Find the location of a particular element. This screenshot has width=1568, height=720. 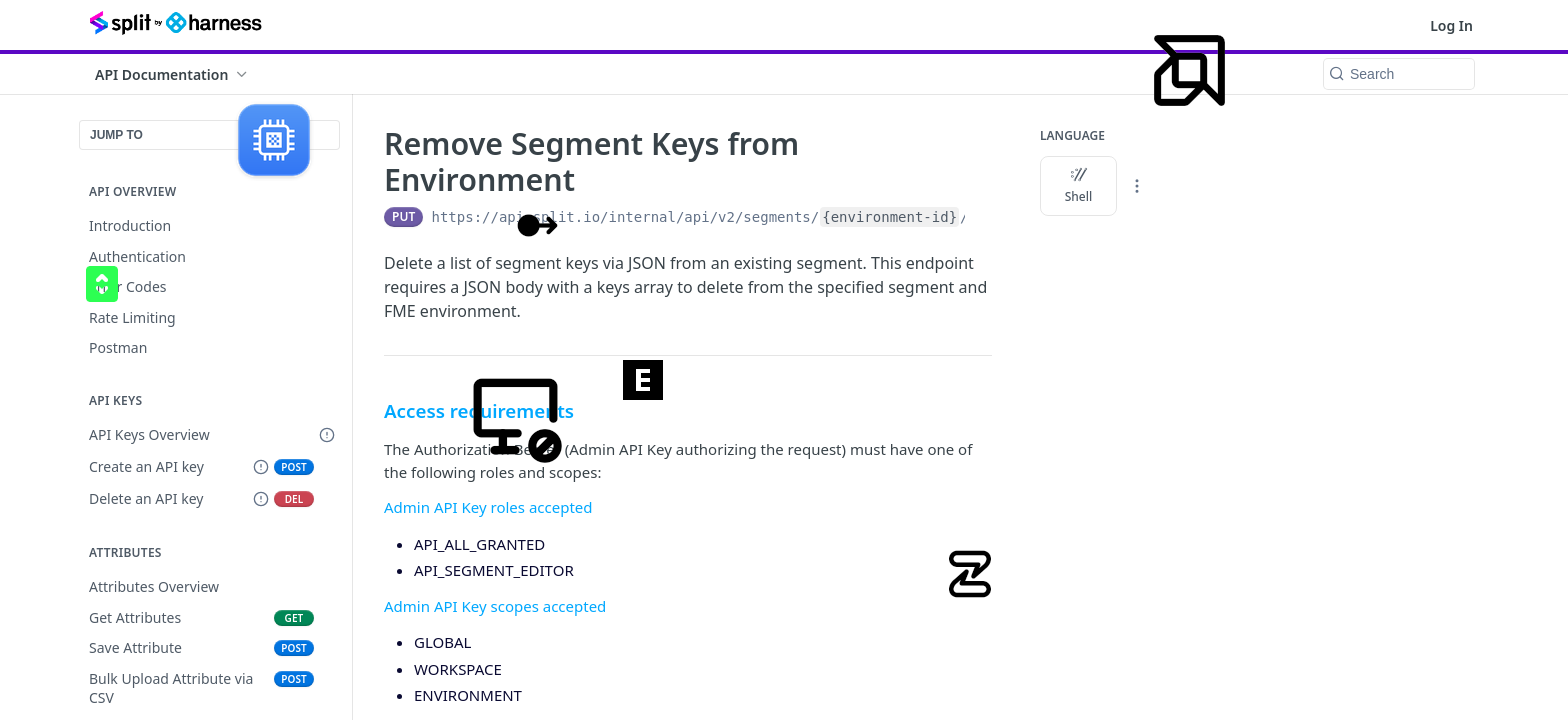

indicates explicit content warning is located at coordinates (643, 380).